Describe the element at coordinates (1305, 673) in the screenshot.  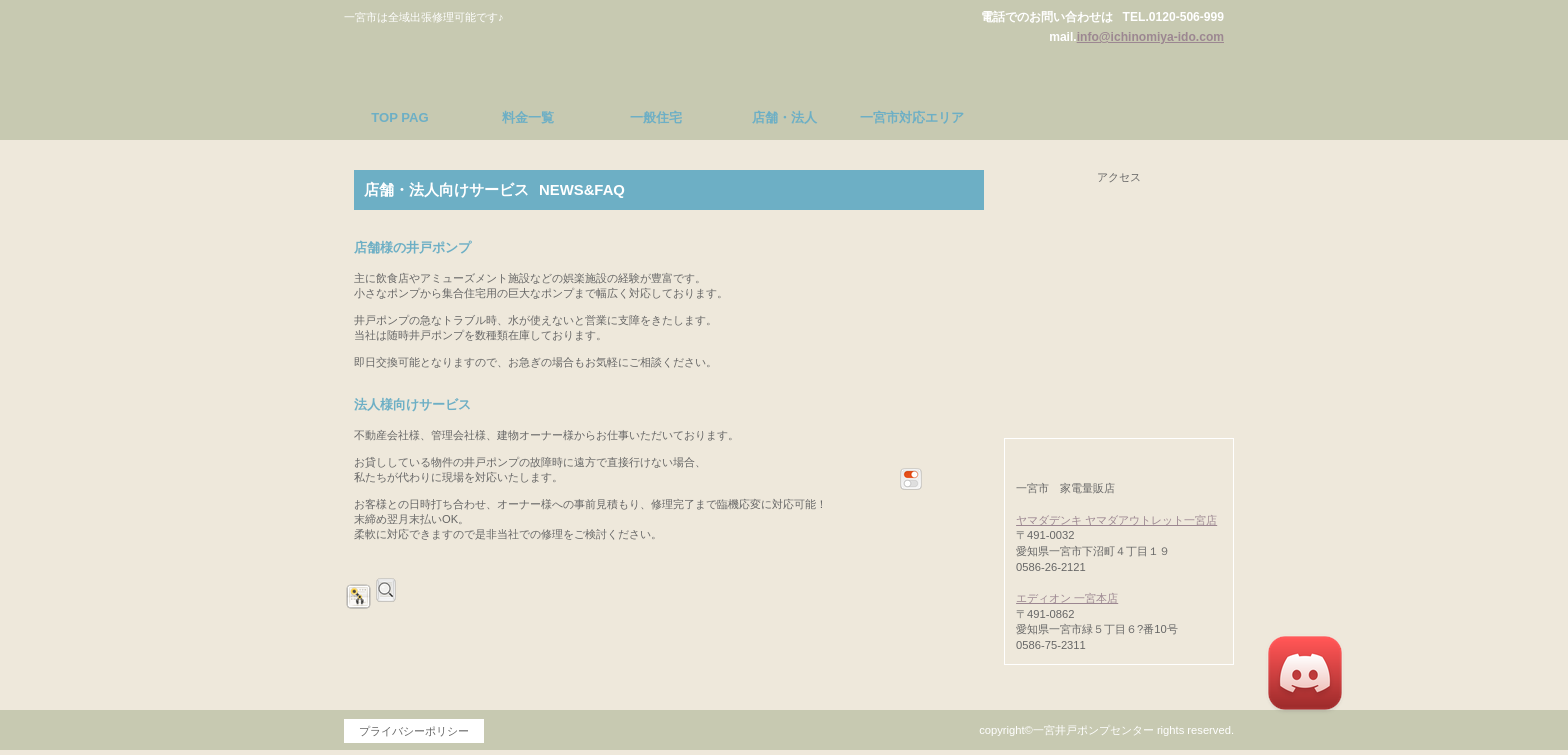
I see `open lightcord messaging app` at that location.